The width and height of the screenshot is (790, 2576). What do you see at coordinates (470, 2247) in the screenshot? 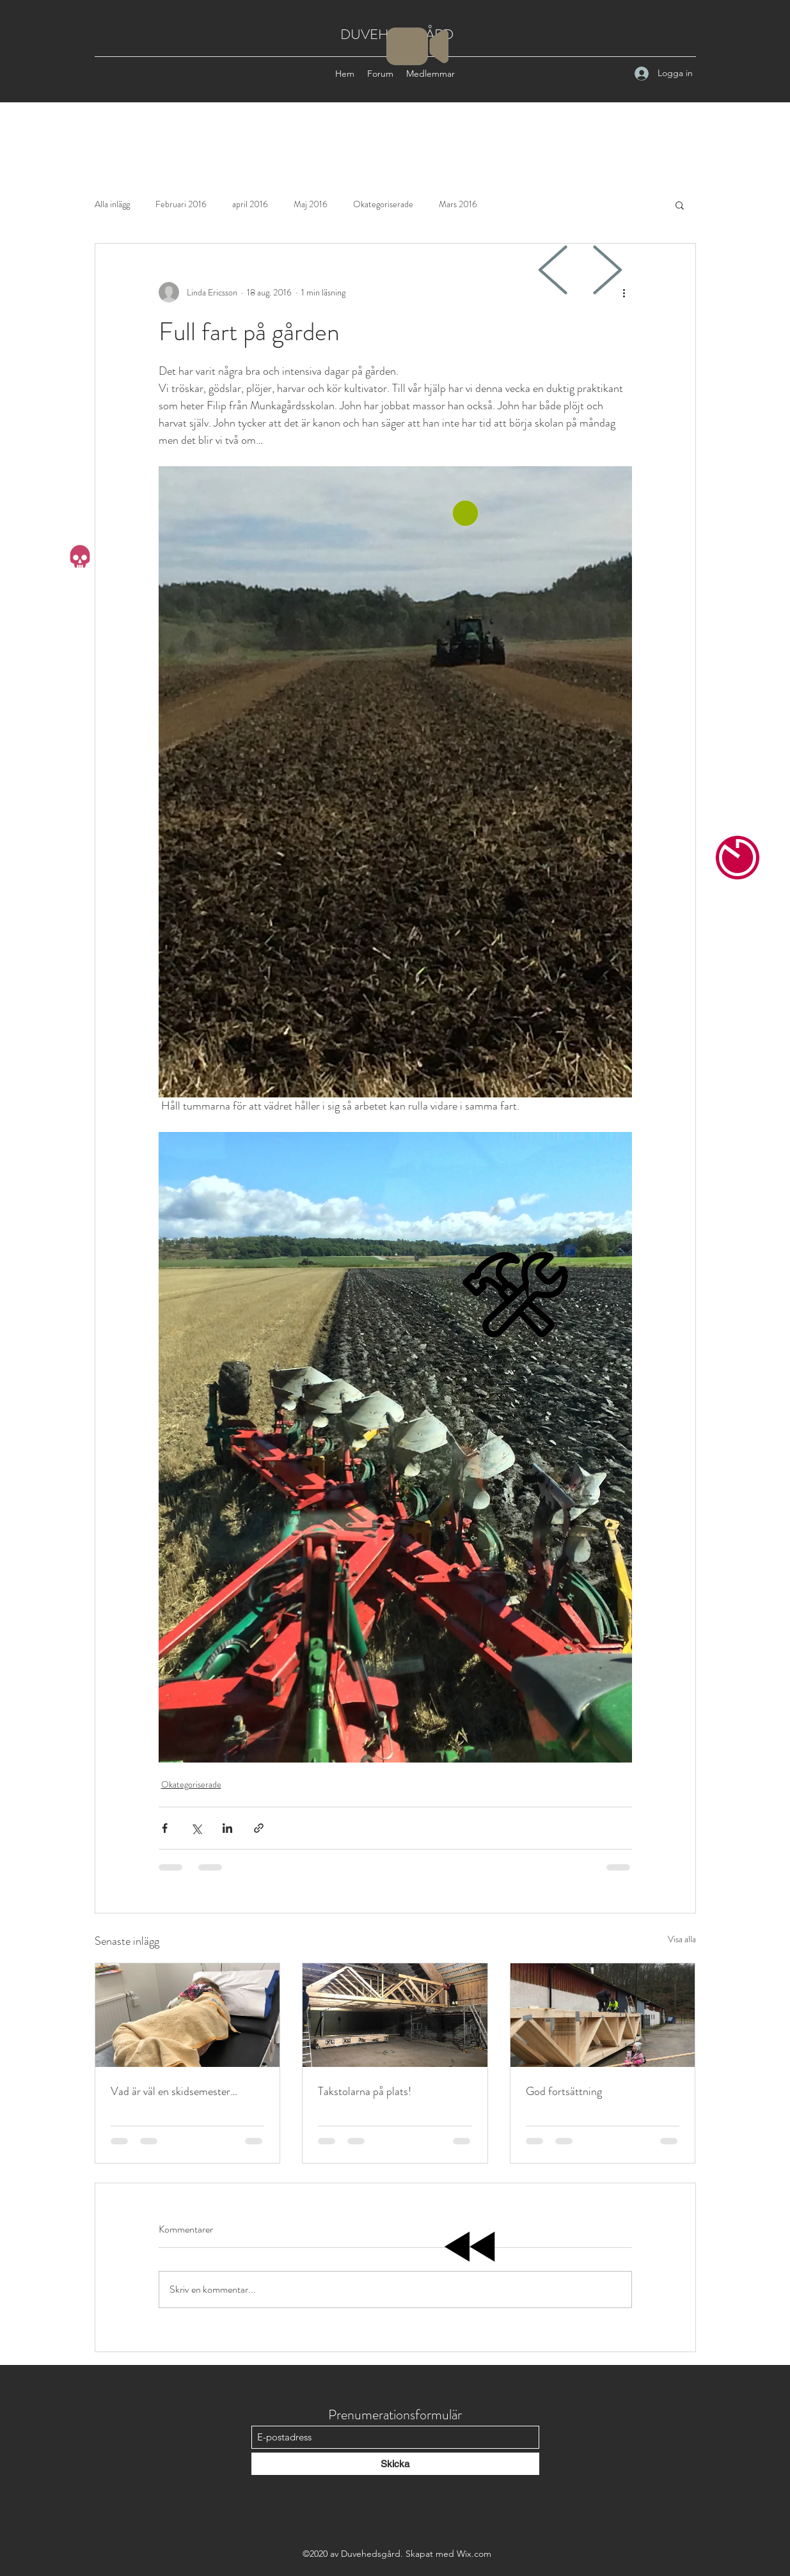
I see `skip to previous track` at bounding box center [470, 2247].